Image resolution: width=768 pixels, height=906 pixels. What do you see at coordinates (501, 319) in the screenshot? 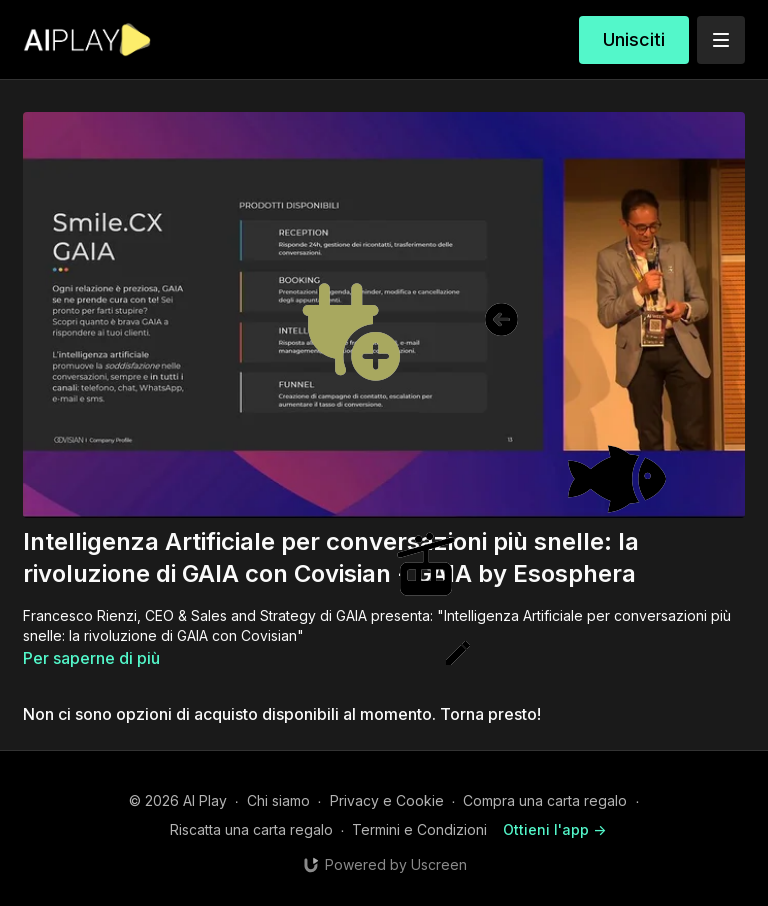
I see `go back to the previous screen` at bounding box center [501, 319].